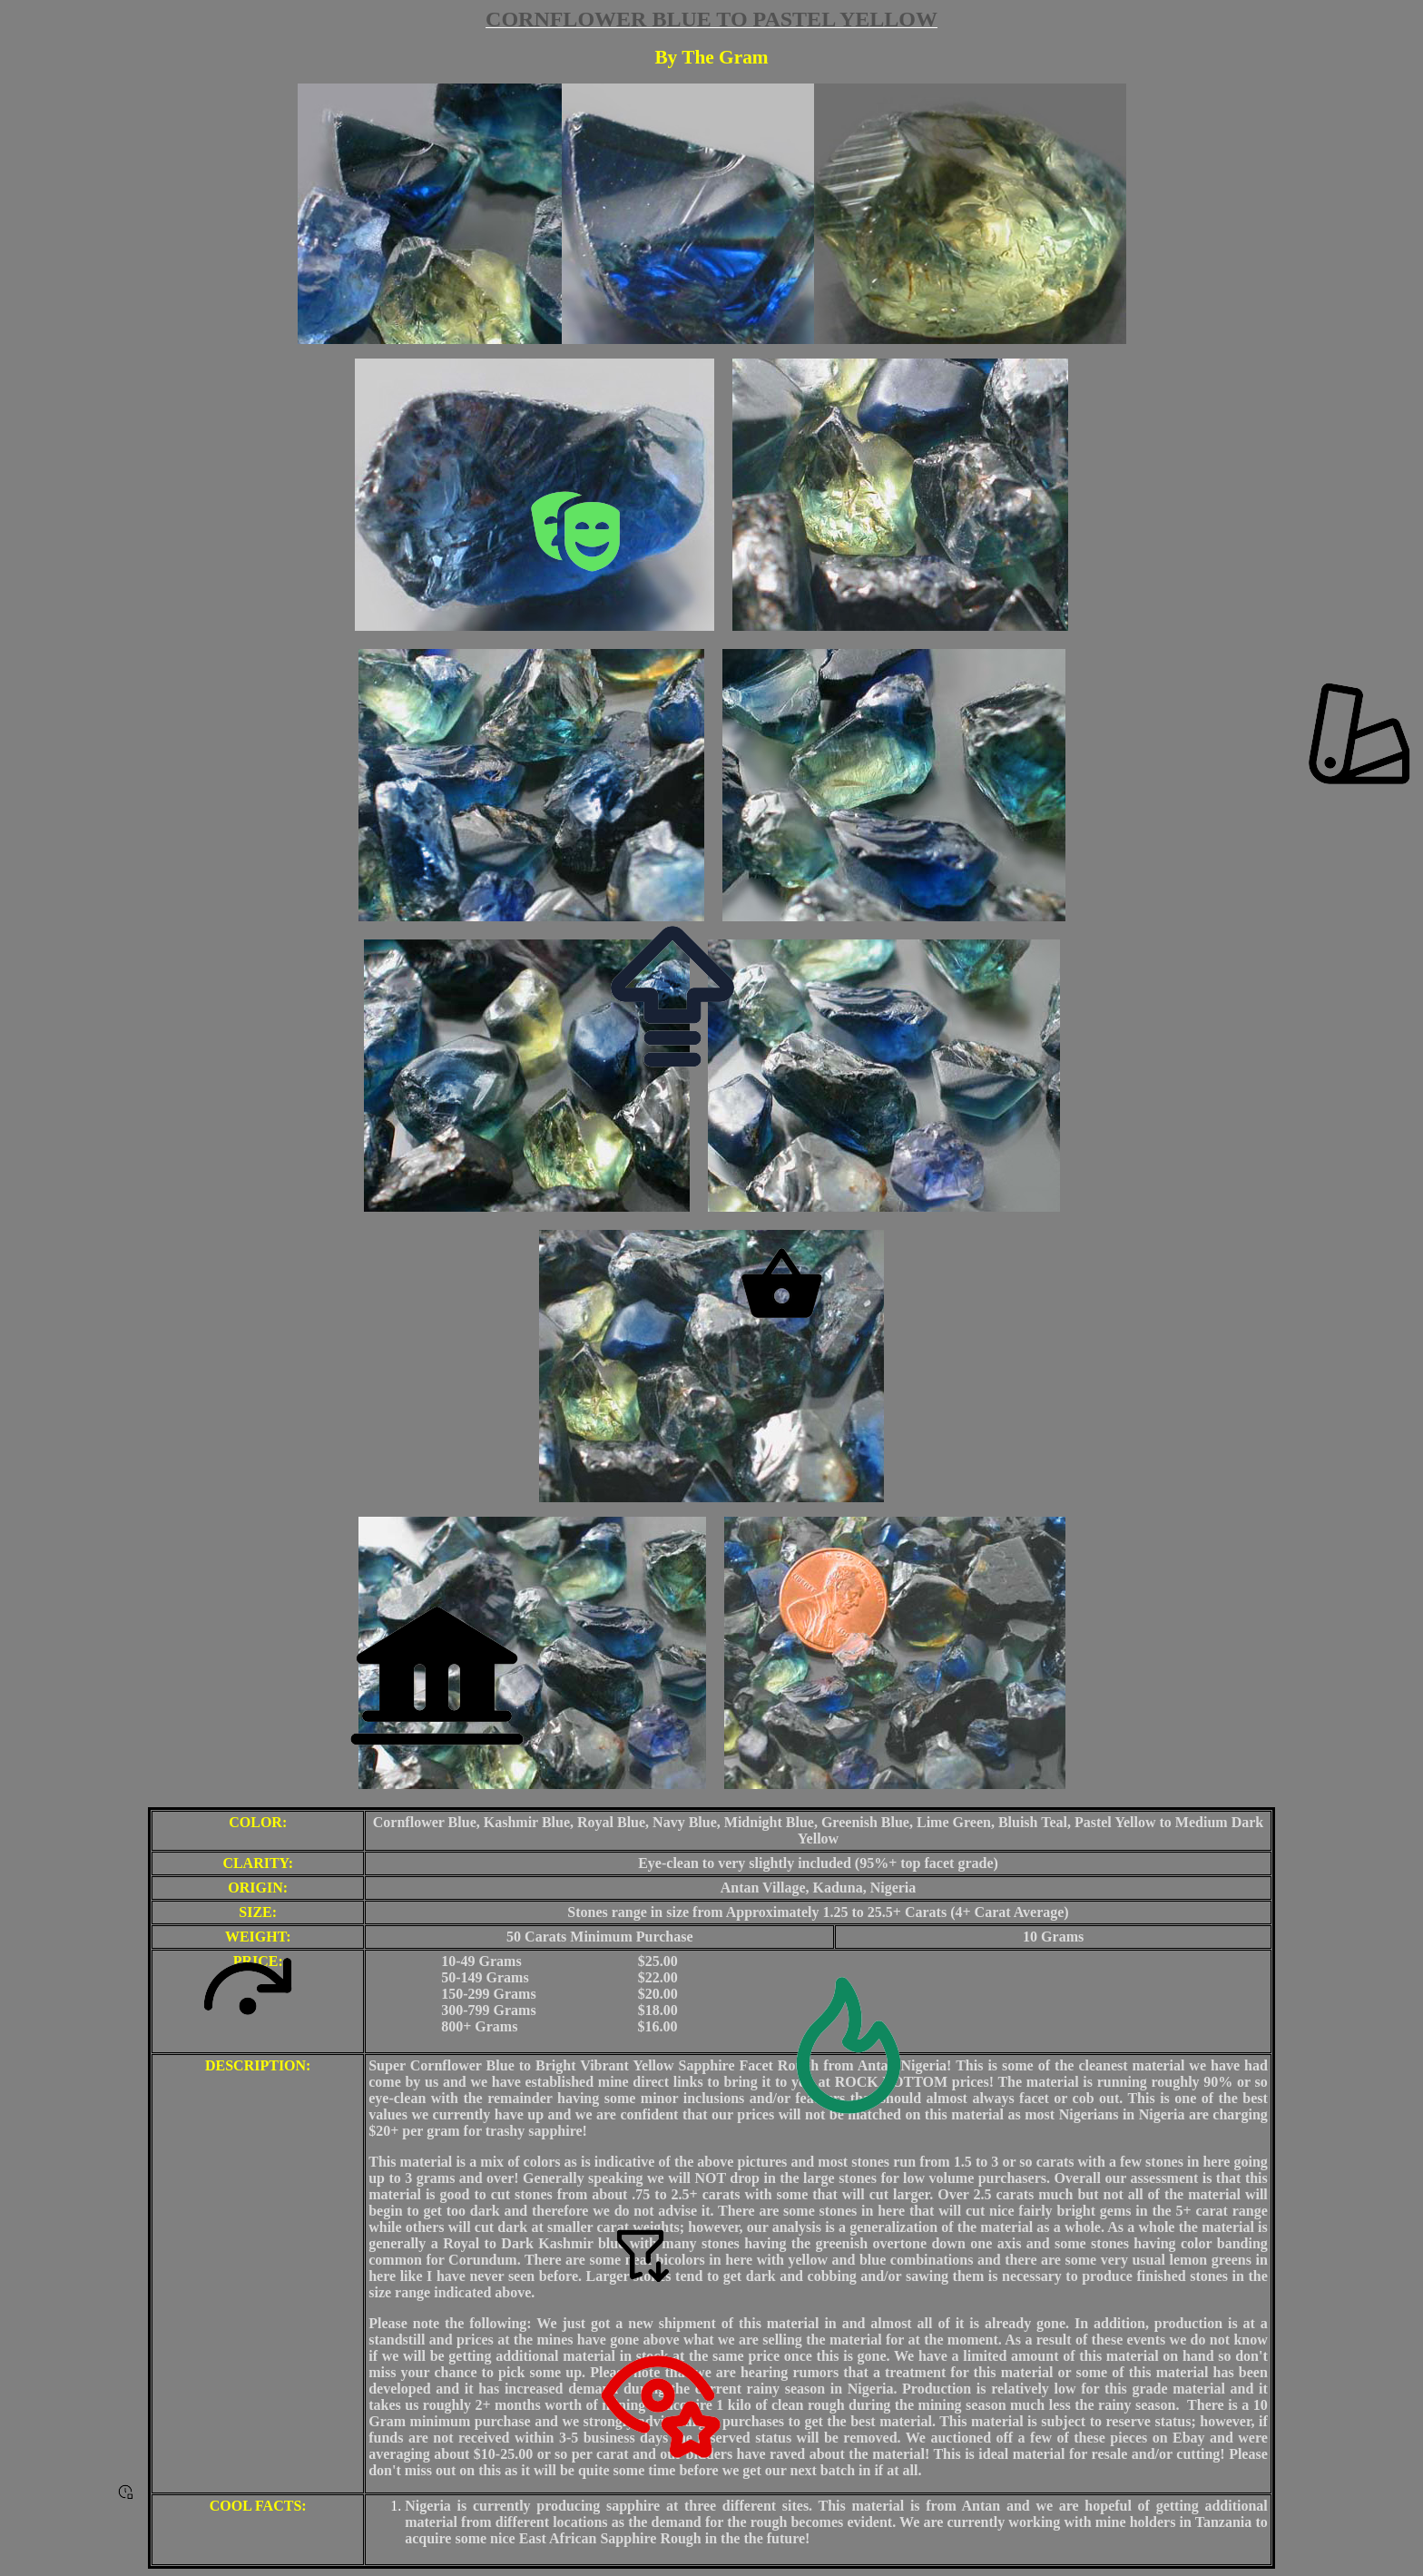 This screenshot has width=1423, height=2576. Describe the element at coordinates (125, 2492) in the screenshot. I see `stop a running timer` at that location.